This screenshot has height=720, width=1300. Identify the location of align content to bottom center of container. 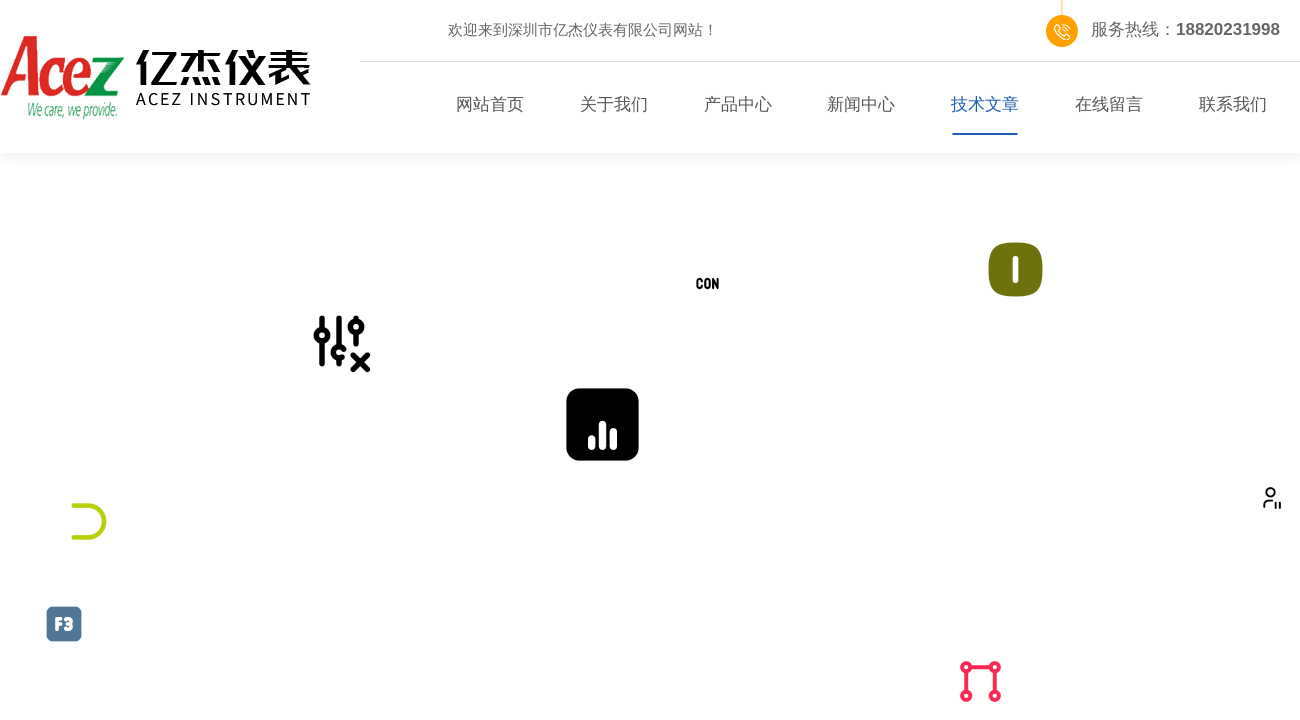
(602, 424).